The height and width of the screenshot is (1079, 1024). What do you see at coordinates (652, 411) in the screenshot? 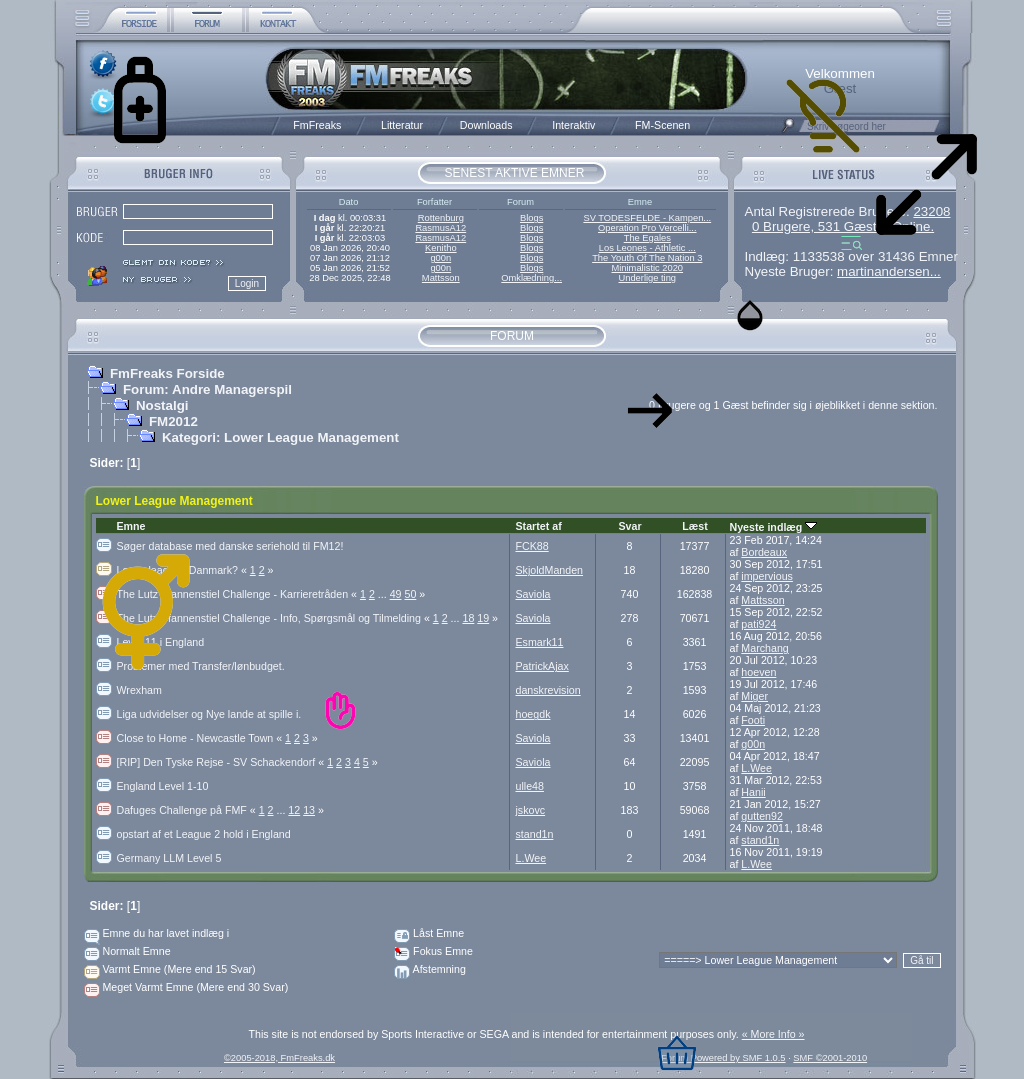
I see `navigate to the next item` at bounding box center [652, 411].